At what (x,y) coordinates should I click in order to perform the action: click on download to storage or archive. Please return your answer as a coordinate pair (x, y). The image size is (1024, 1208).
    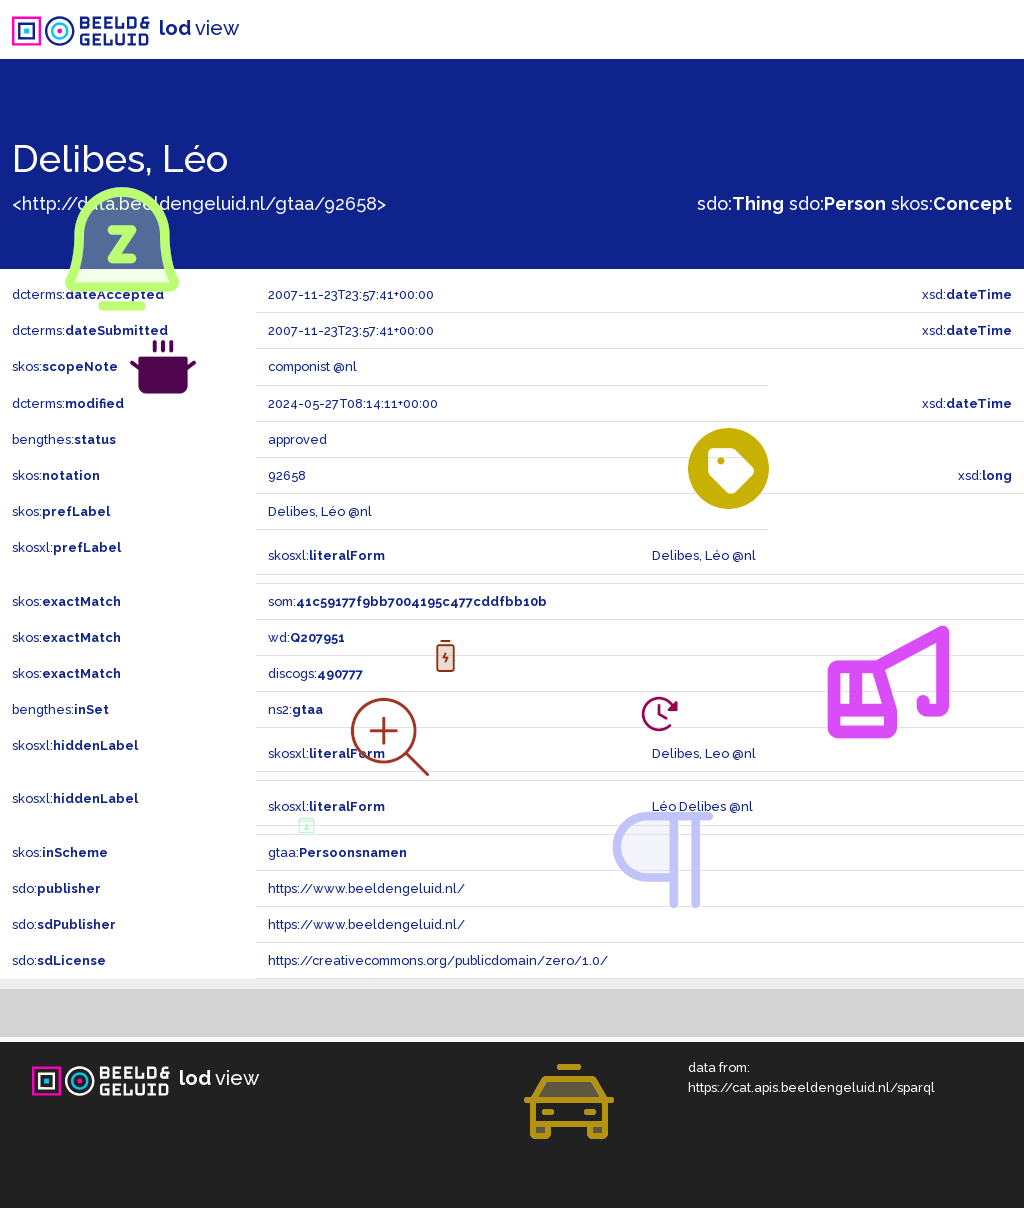
    Looking at the image, I should click on (306, 825).